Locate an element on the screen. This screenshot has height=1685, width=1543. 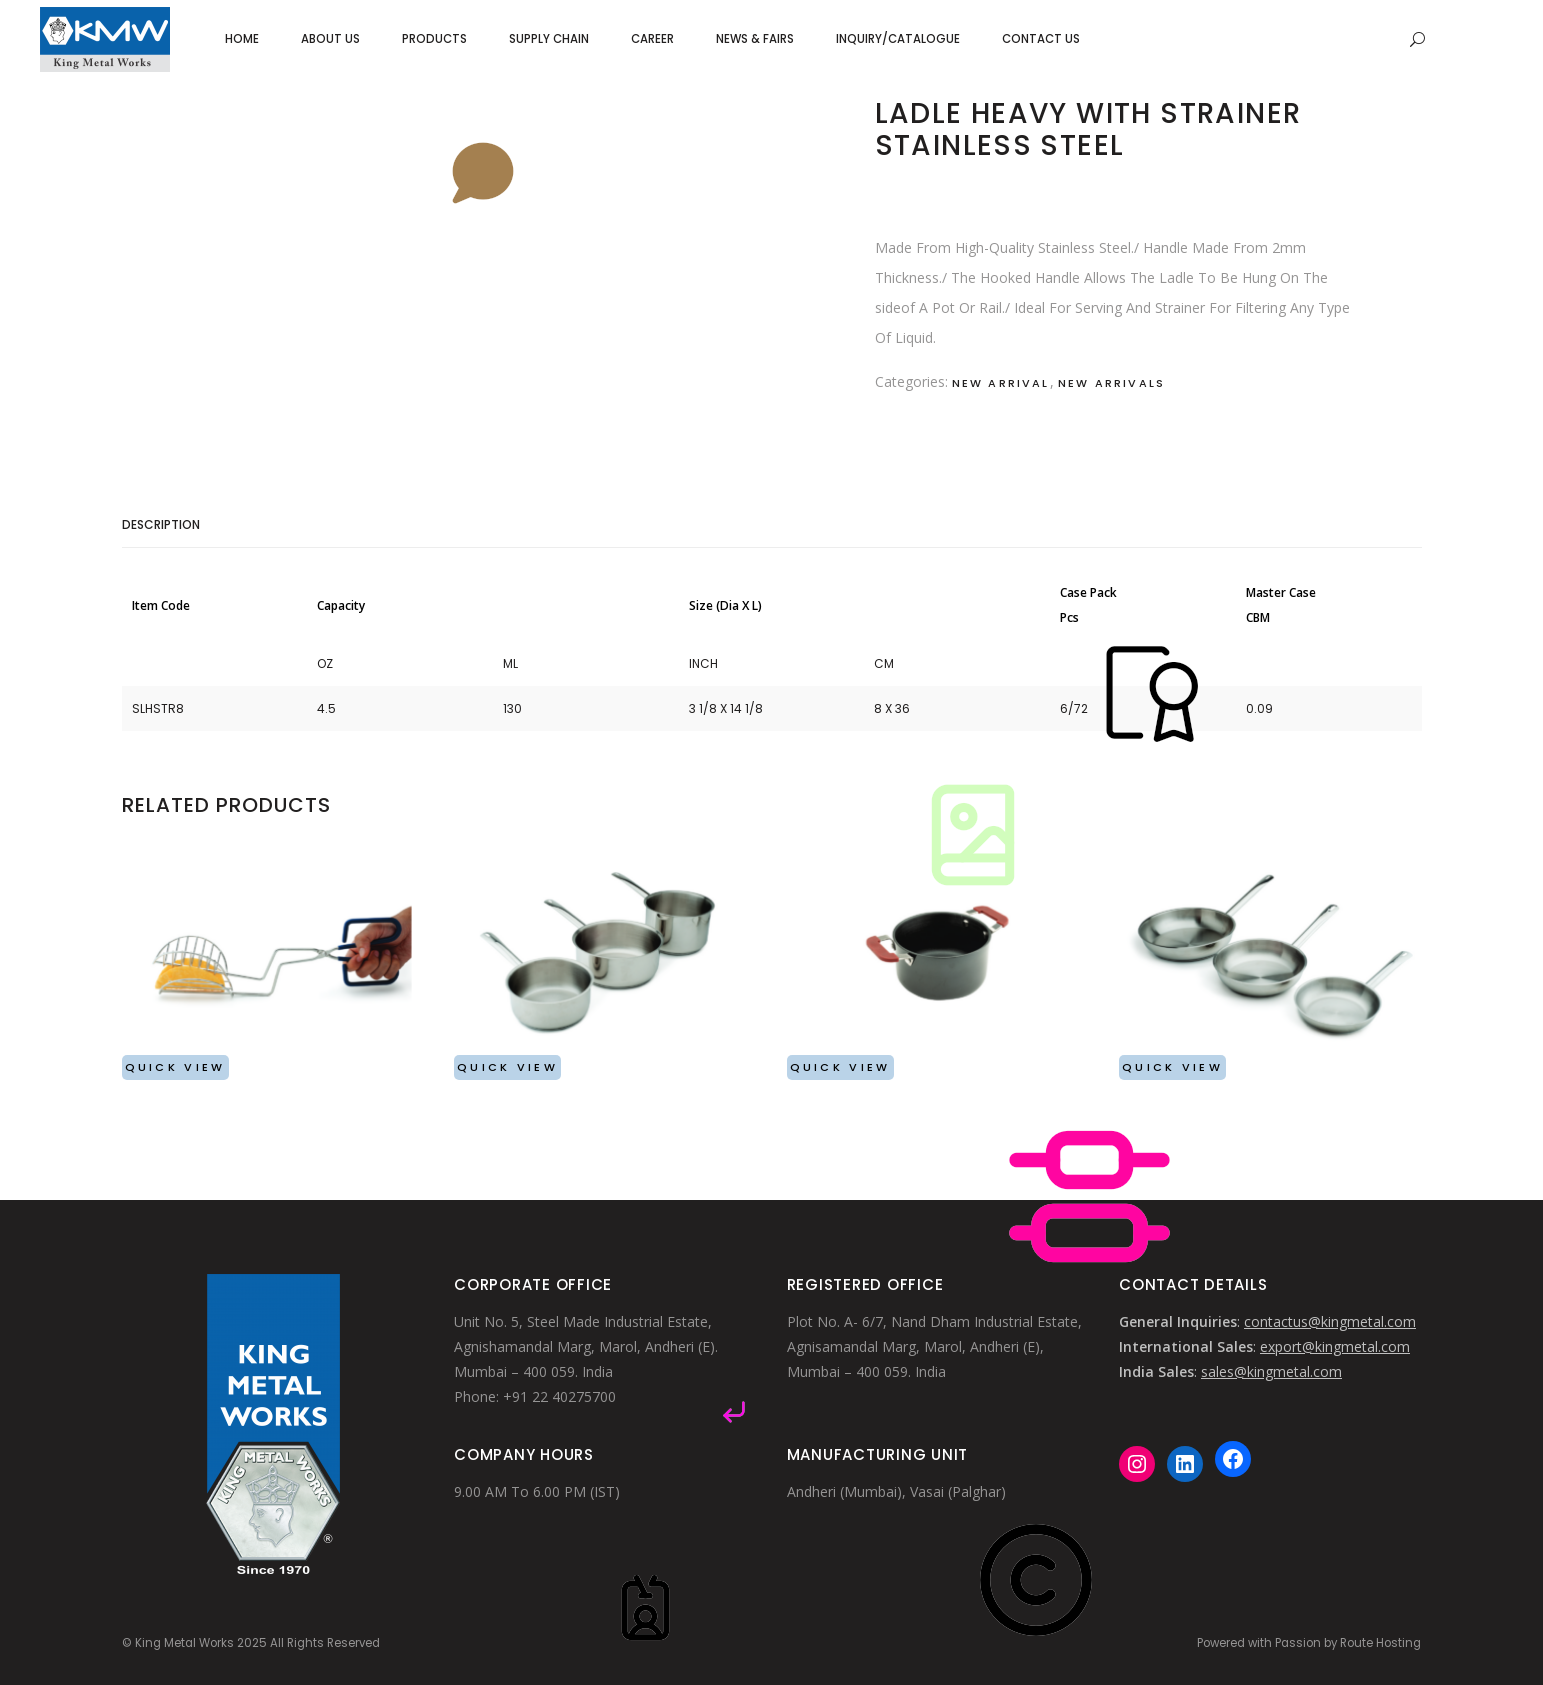
distribute objects evenly with vertical center alignment is located at coordinates (1089, 1196).